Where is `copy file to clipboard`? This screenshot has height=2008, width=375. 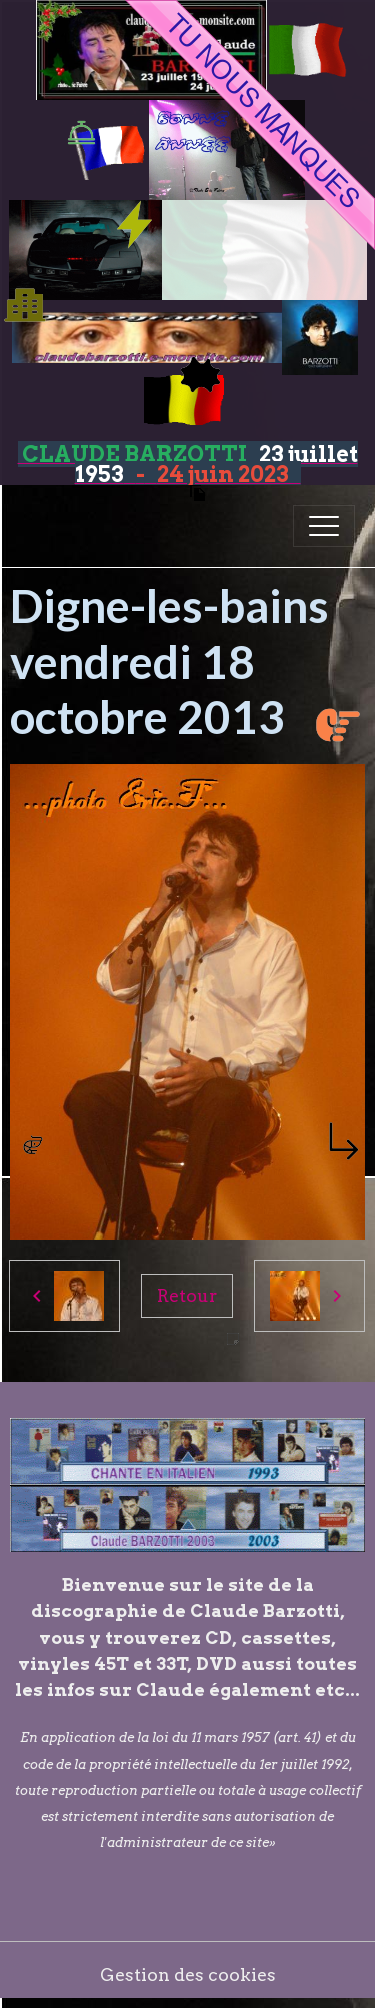
copy file to clipboard is located at coordinates (198, 493).